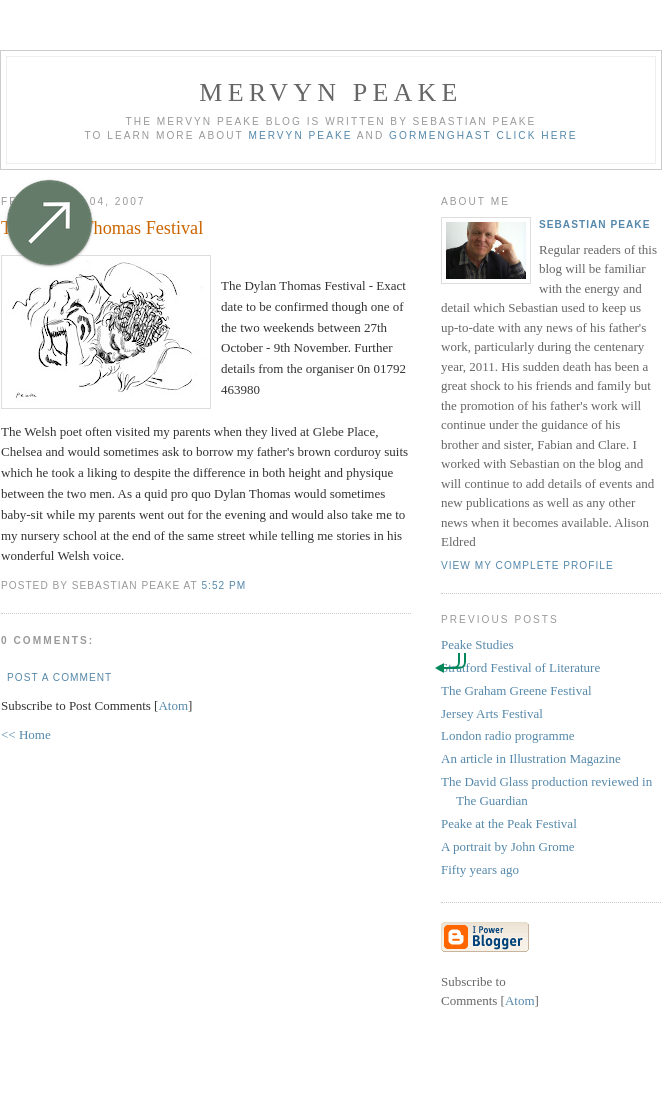 This screenshot has width=662, height=1095. Describe the element at coordinates (49, 222) in the screenshot. I see `indicates a symbolic link or shortcut to another file` at that location.